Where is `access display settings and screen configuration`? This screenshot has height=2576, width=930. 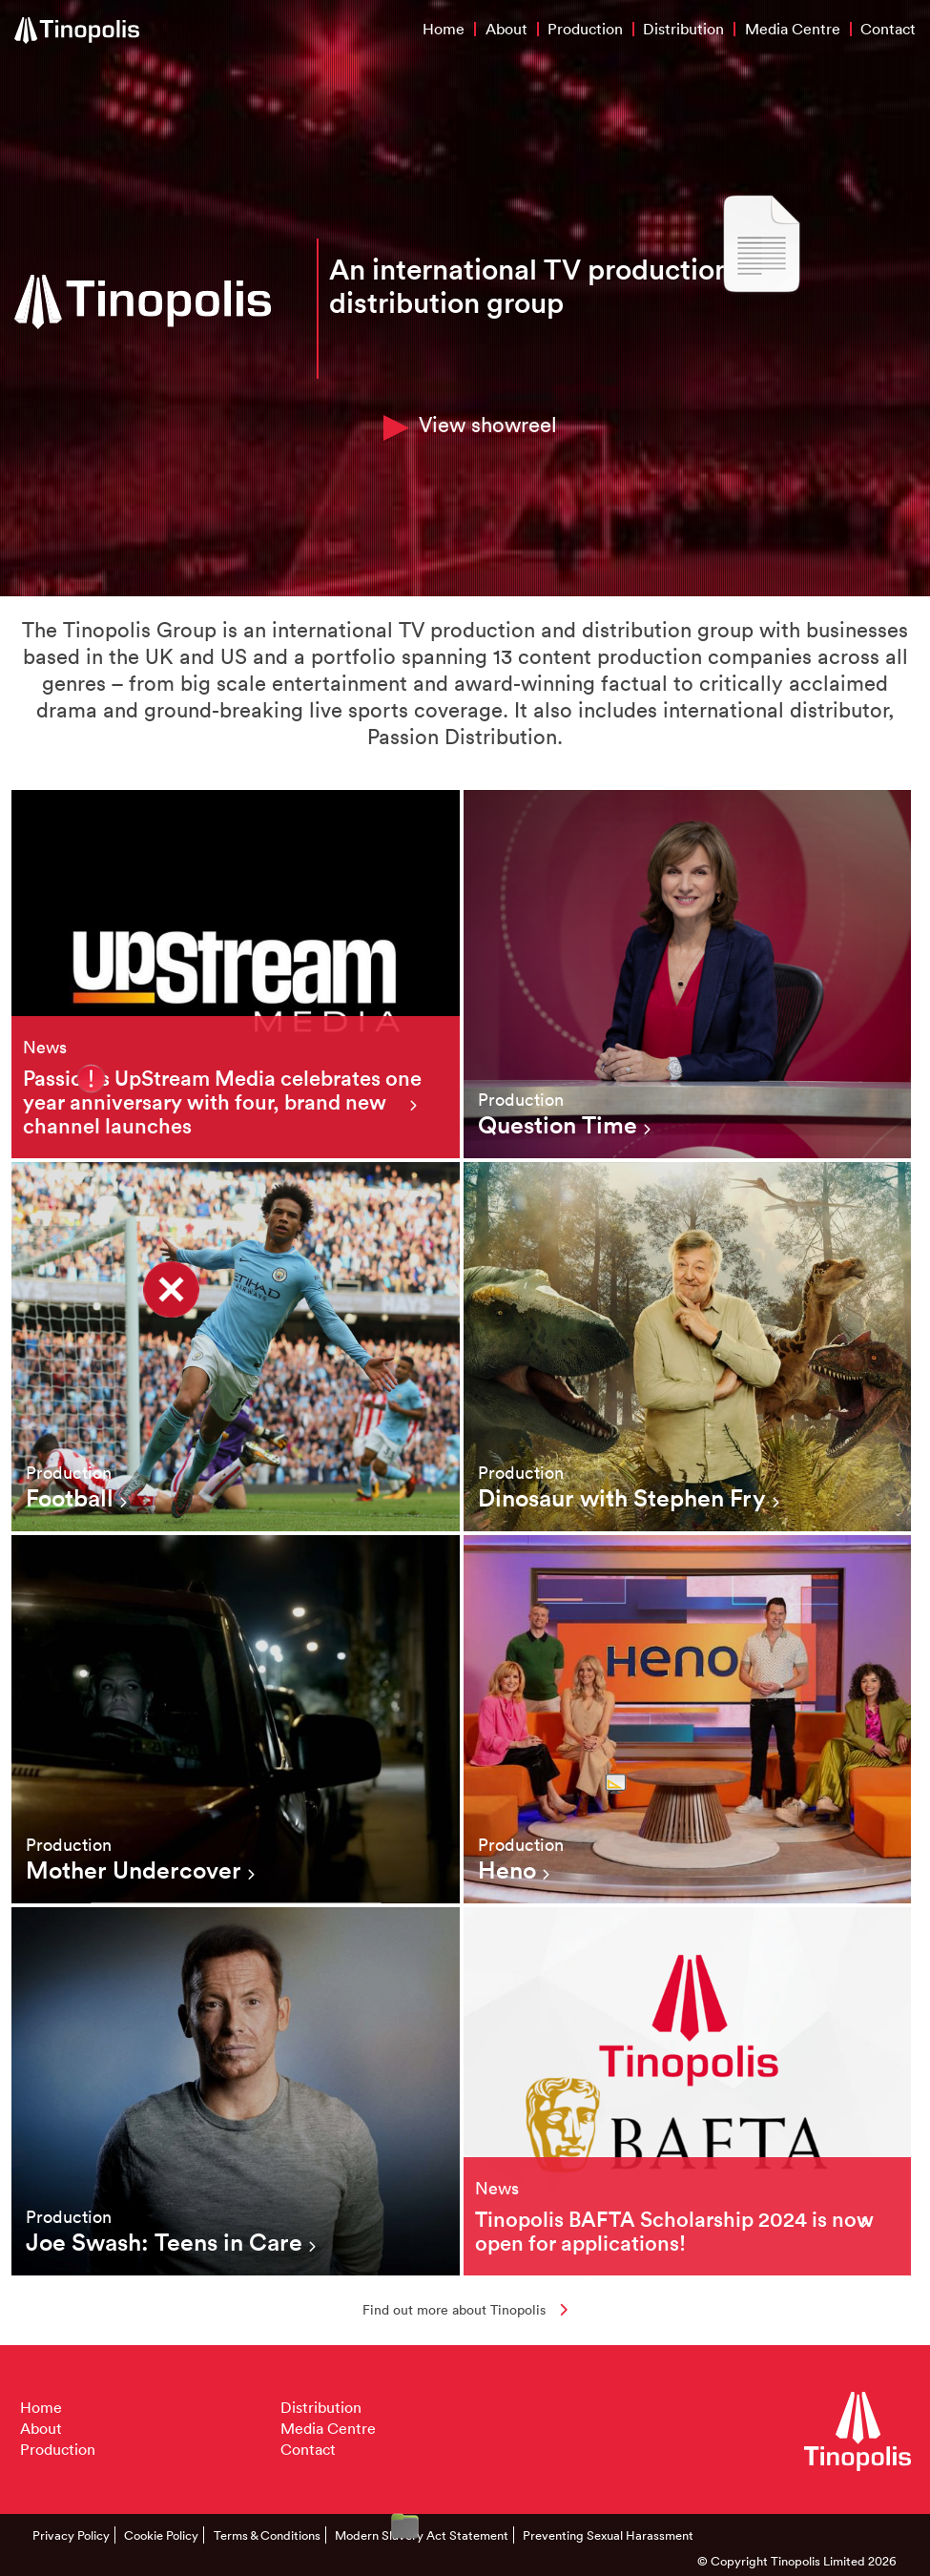 access display settings and screen configuration is located at coordinates (615, 1783).